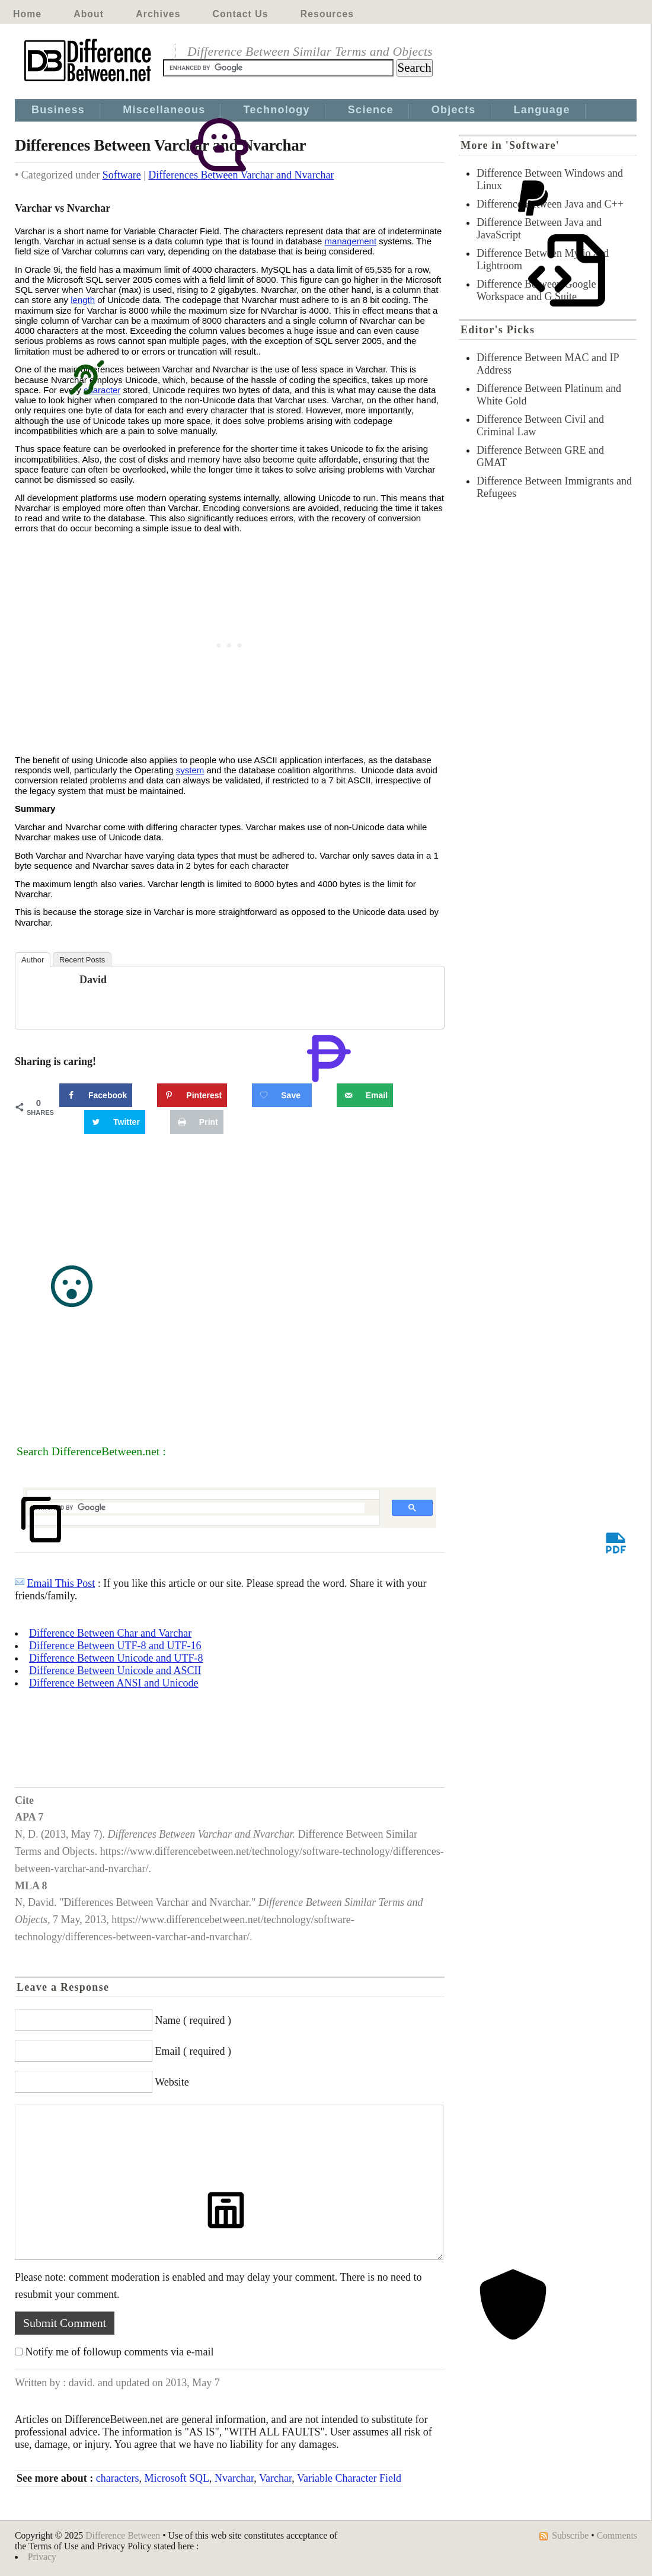 The height and width of the screenshot is (2576, 652). Describe the element at coordinates (513, 2304) in the screenshot. I see `indicates security or protection status` at that location.